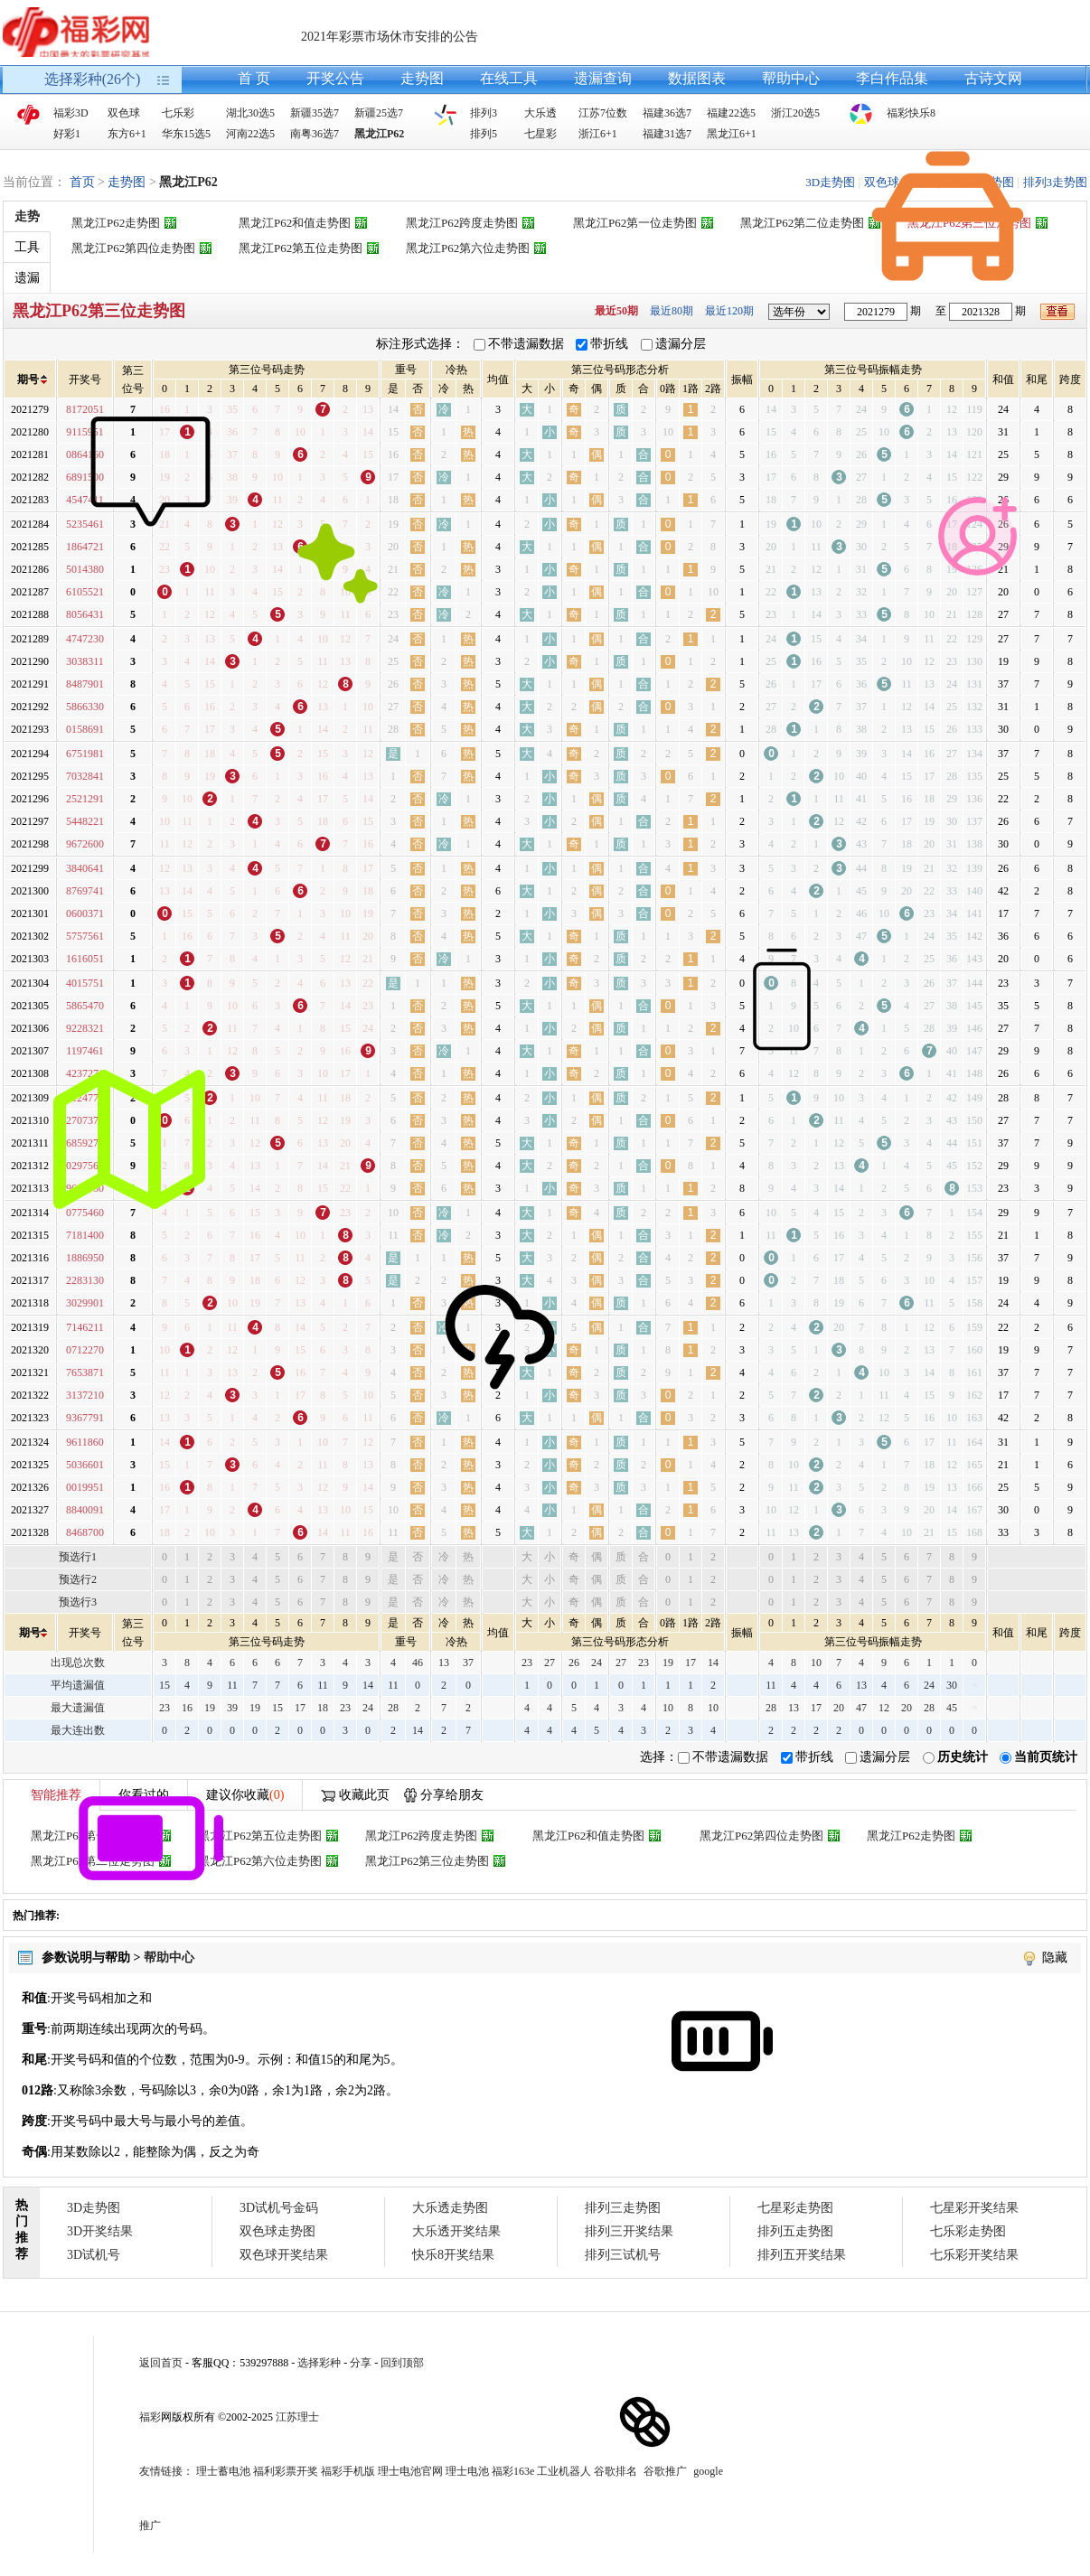 Image resolution: width=1090 pixels, height=2576 pixels. I want to click on report an emergency or contact police, so click(947, 224).